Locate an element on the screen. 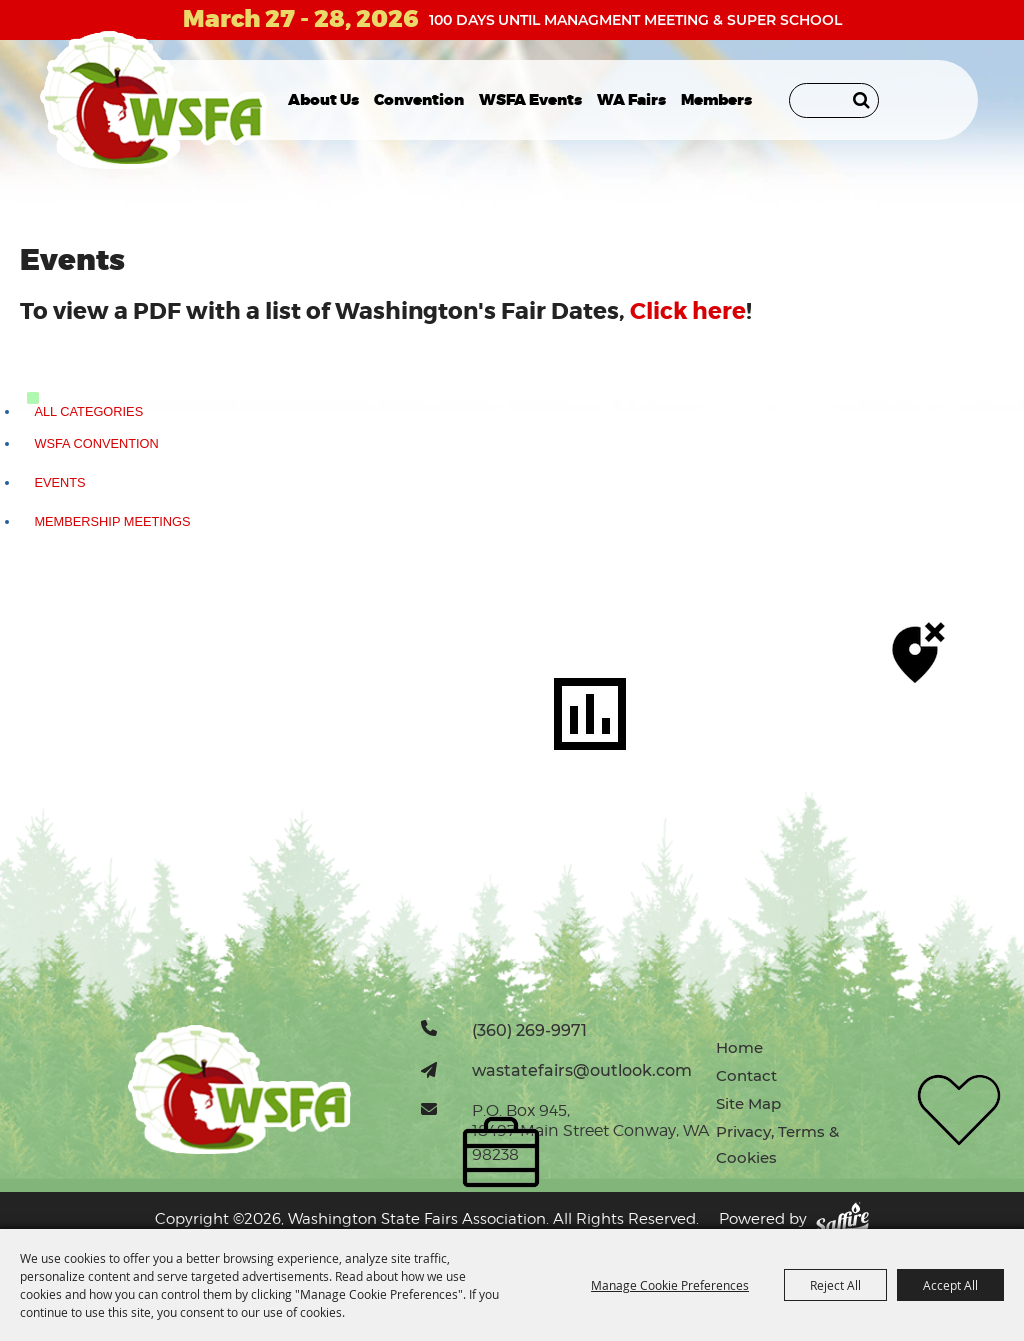  add to favorites is located at coordinates (959, 1107).